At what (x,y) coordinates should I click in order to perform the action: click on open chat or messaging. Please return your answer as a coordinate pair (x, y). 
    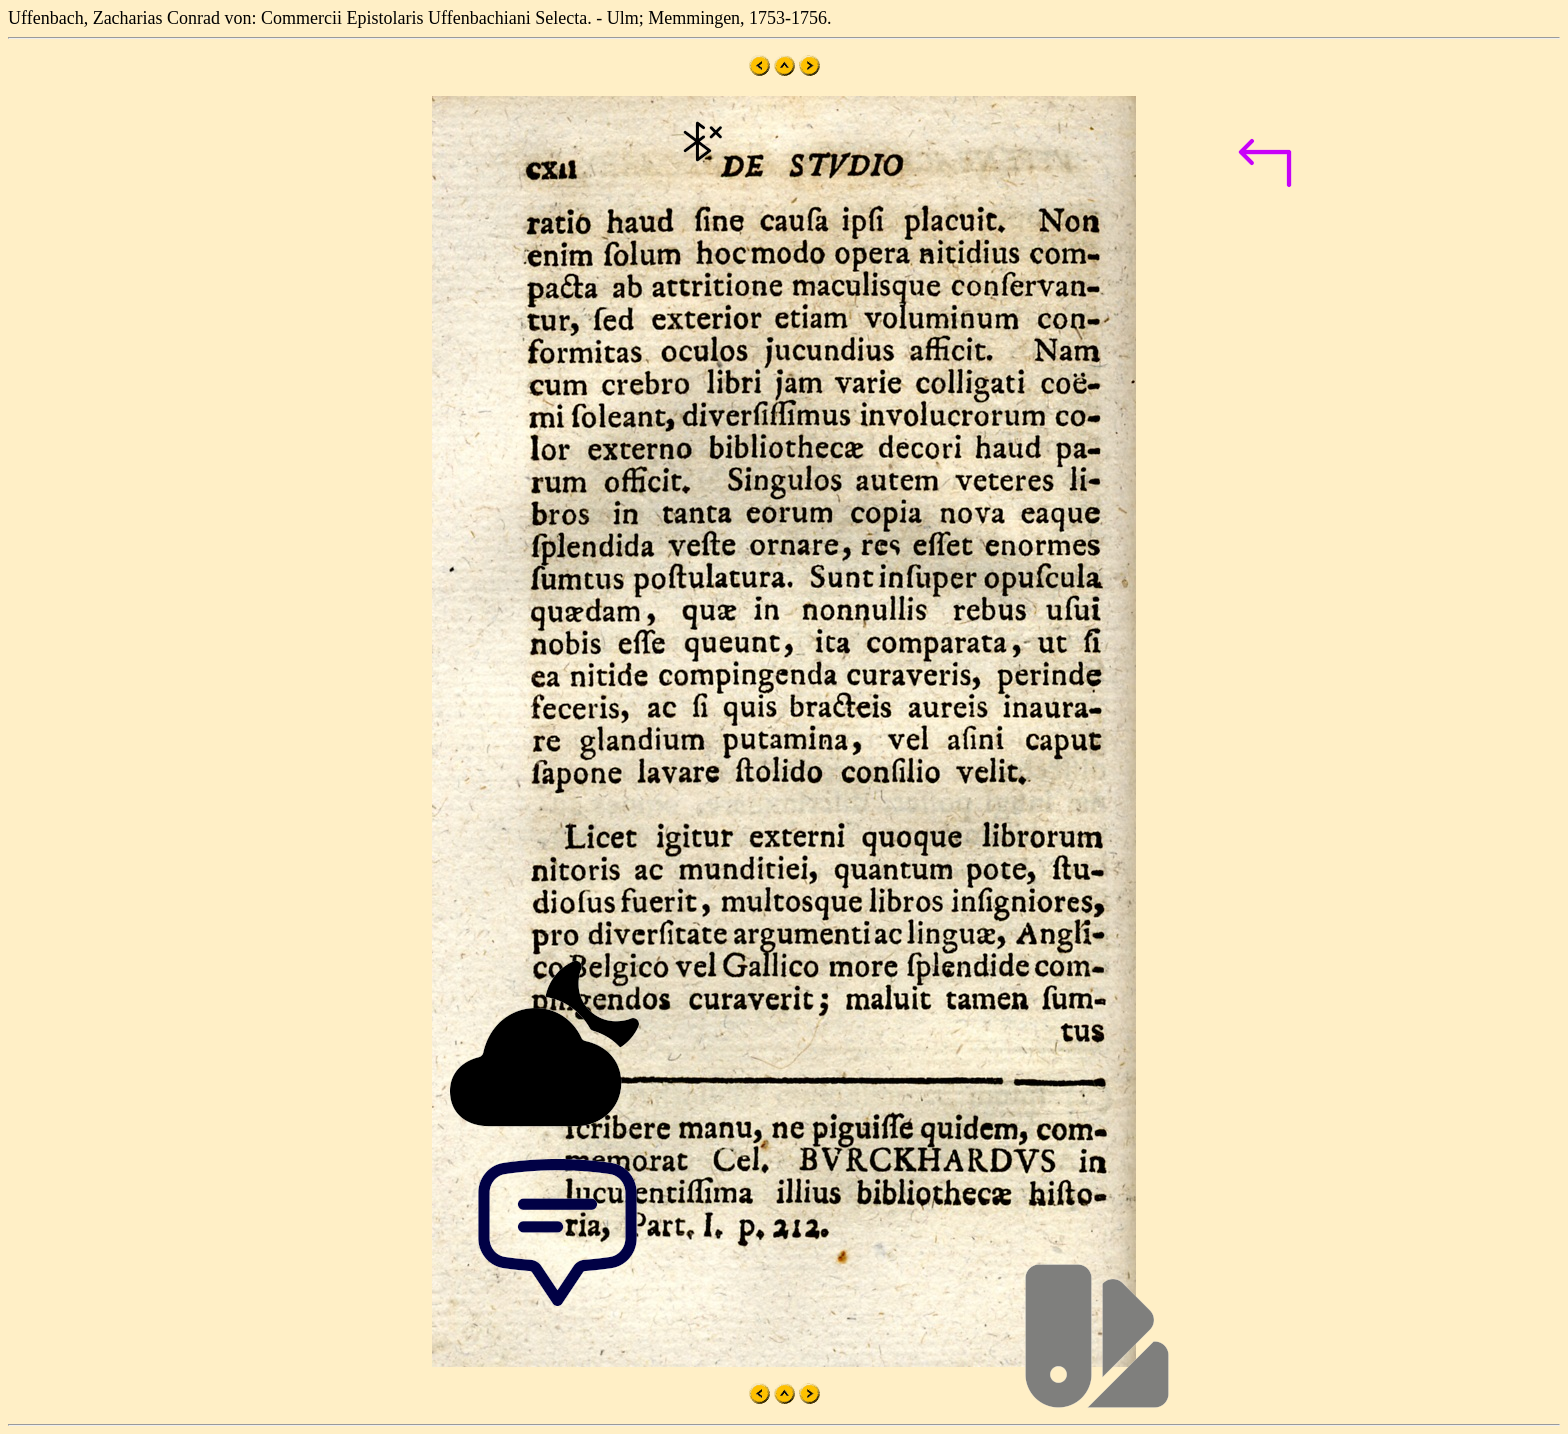
    Looking at the image, I should click on (557, 1232).